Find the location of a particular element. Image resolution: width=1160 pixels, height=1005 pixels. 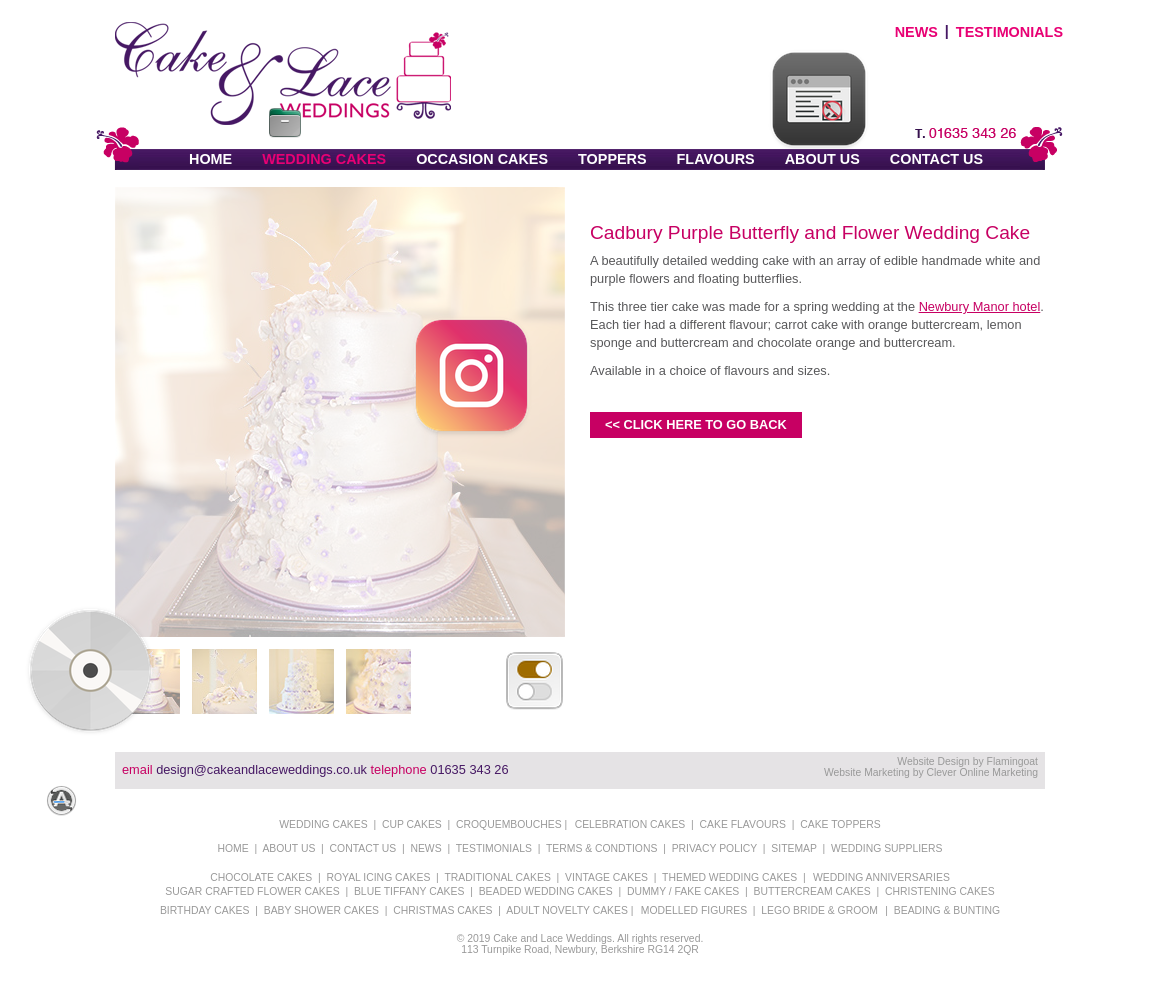

represents a DVD+R writable disc is located at coordinates (90, 670).